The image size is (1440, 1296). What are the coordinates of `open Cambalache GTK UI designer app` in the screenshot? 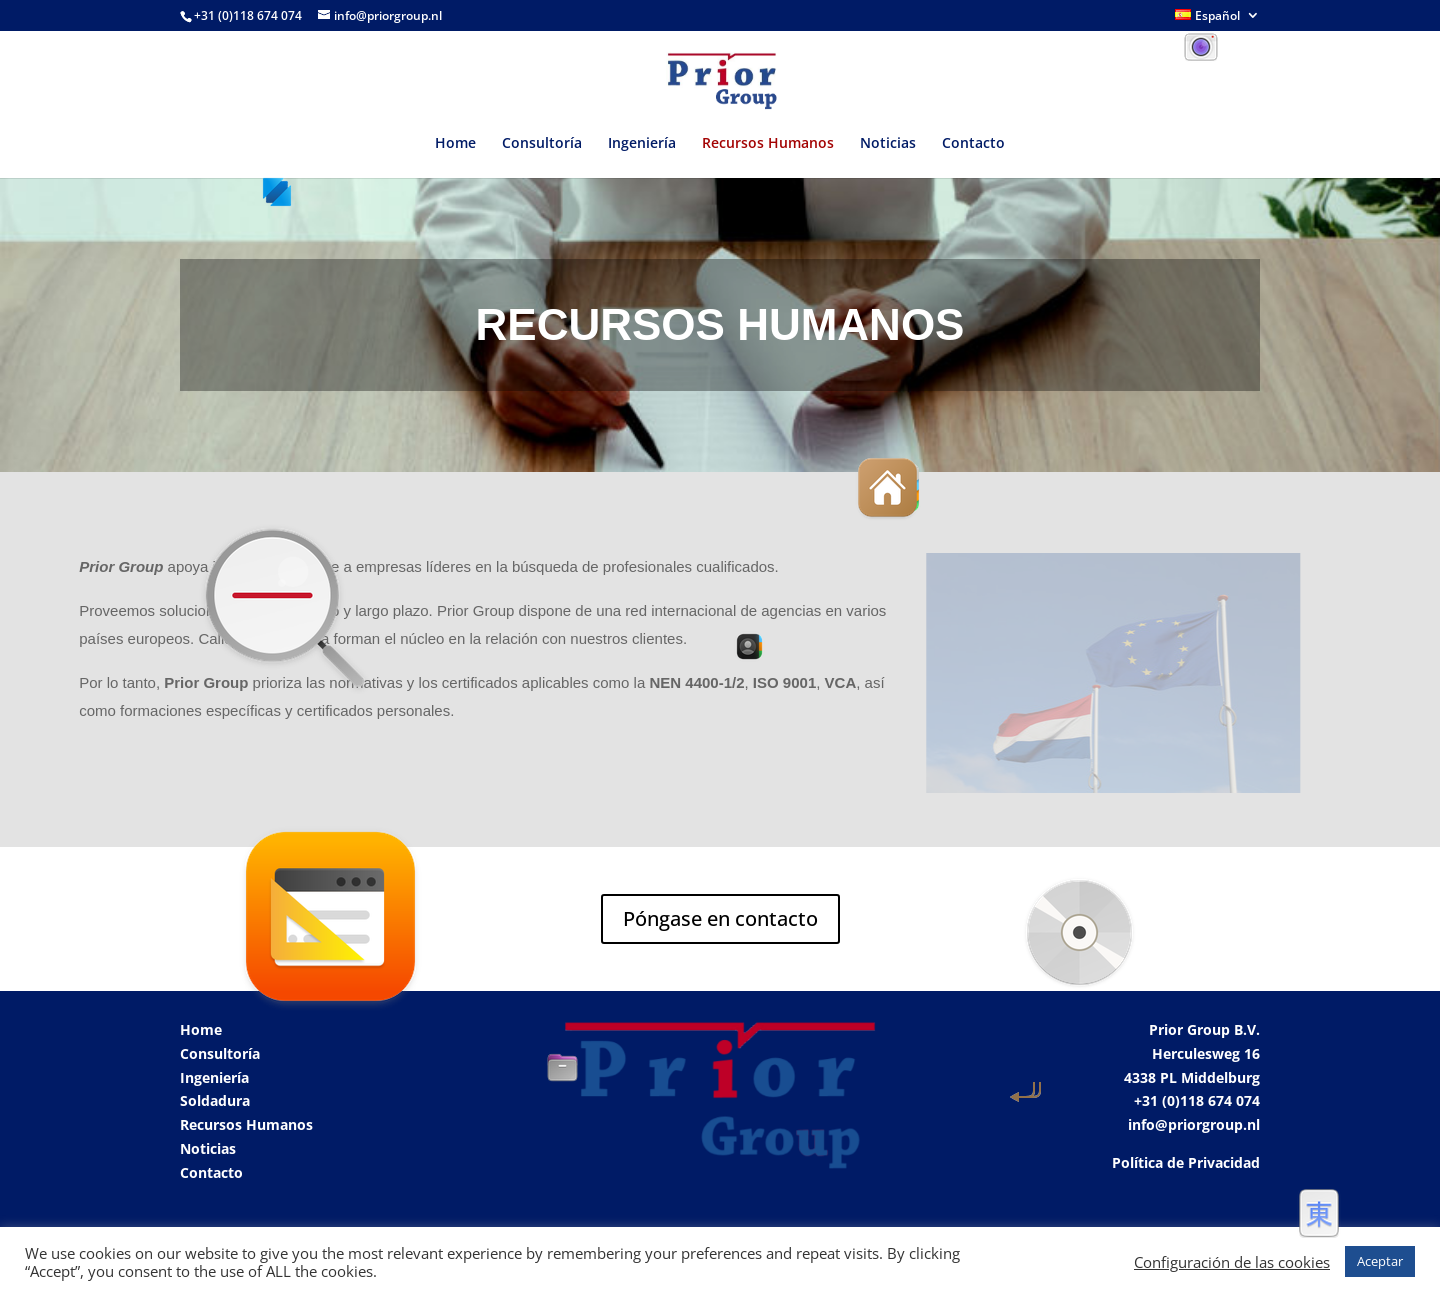 It's located at (330, 916).